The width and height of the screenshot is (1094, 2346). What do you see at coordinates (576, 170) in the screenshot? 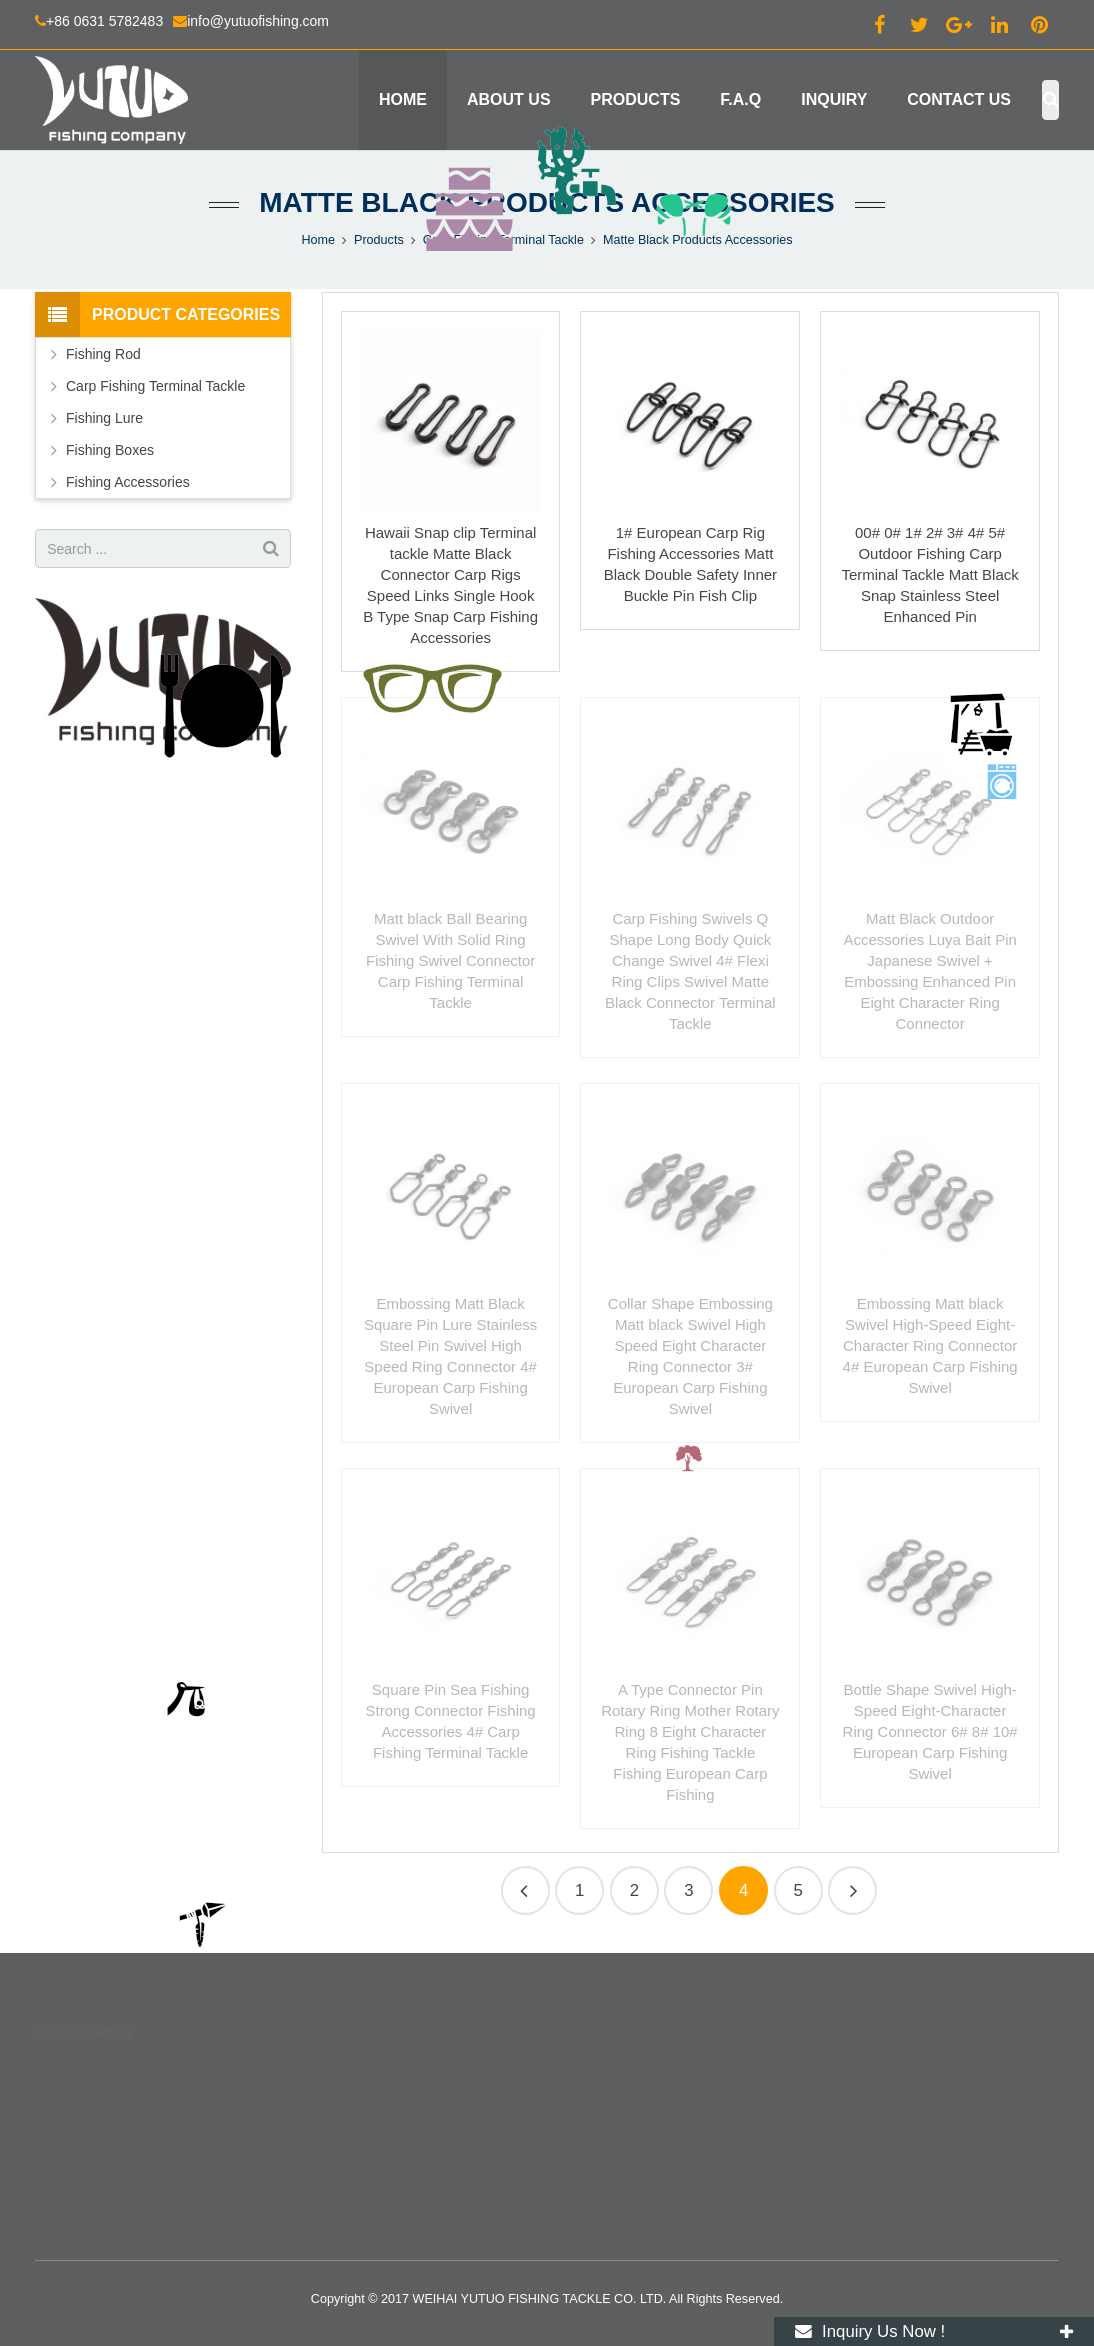
I see `tap to water or care for your cactus` at bounding box center [576, 170].